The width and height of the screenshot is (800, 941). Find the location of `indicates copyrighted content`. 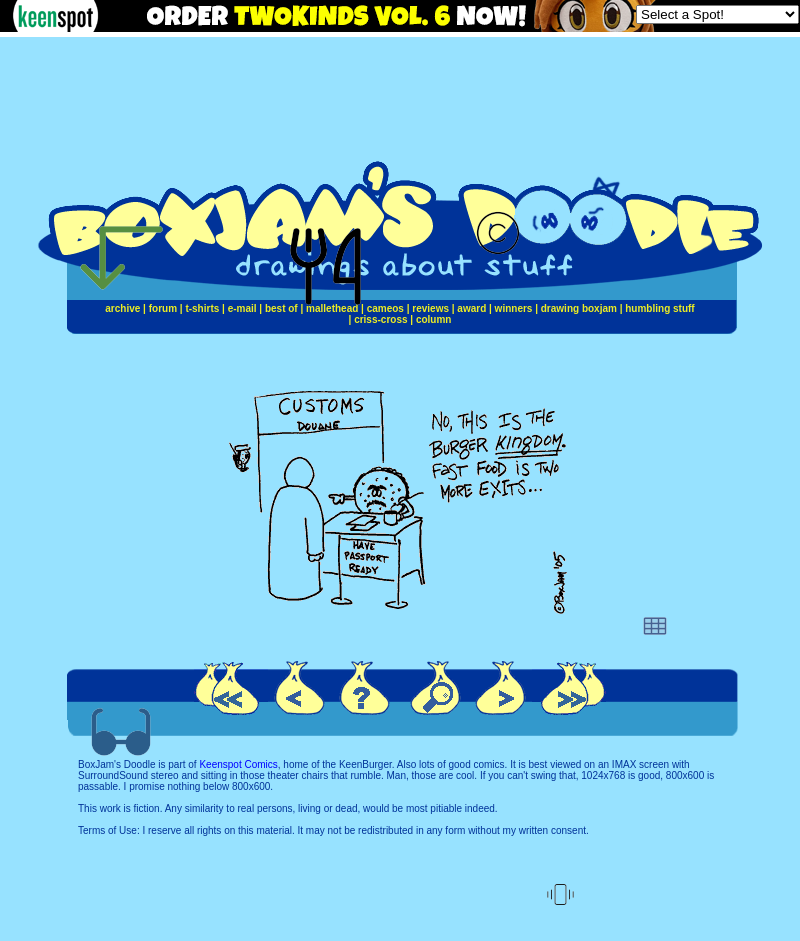

indicates copyrighted content is located at coordinates (498, 233).